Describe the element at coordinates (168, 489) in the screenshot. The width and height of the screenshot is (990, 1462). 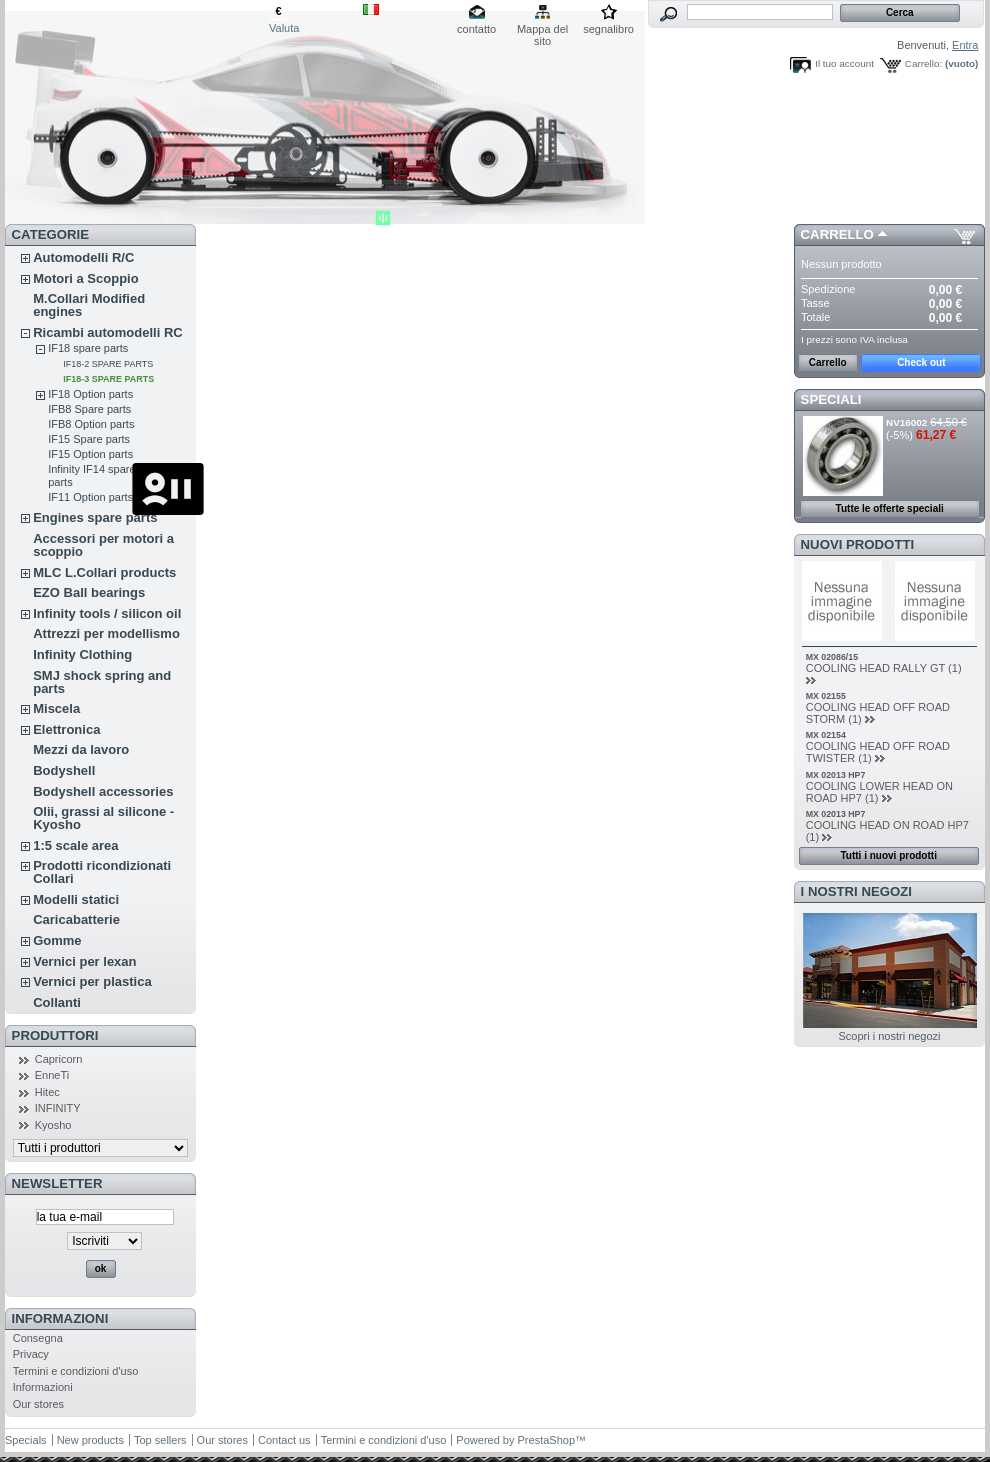
I see `indicates a pass or credential is pending approval` at that location.